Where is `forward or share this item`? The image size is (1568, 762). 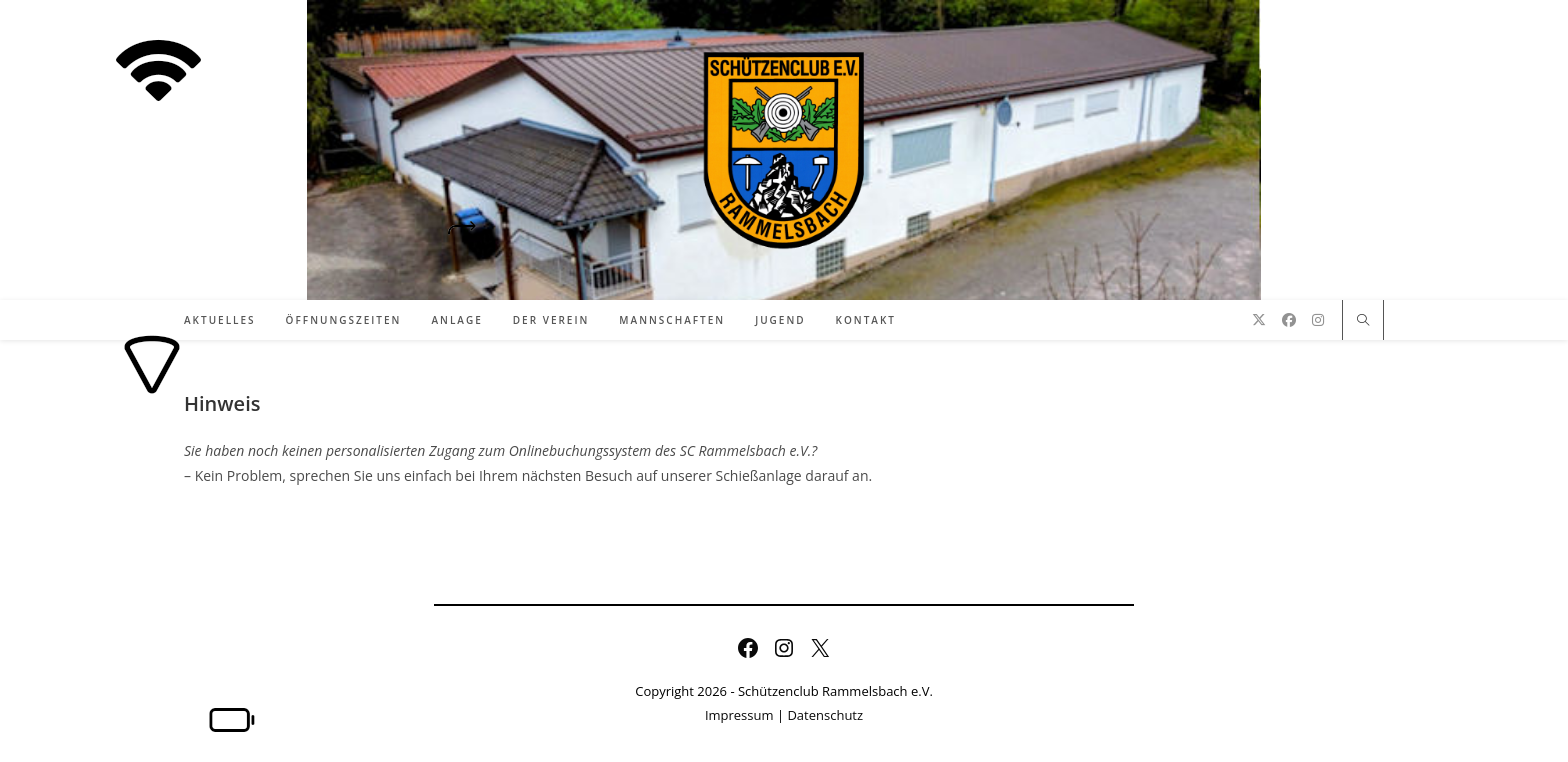 forward or share this item is located at coordinates (462, 228).